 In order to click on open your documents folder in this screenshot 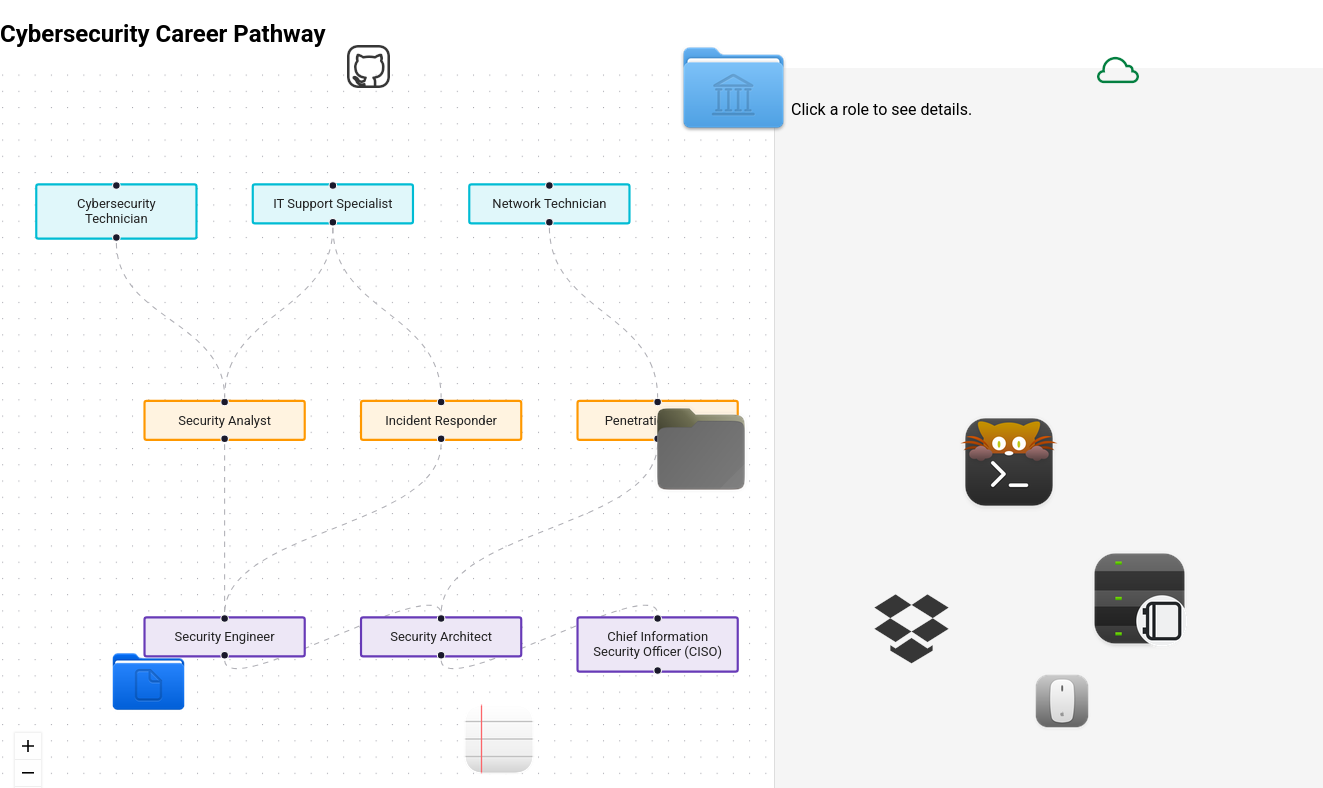, I will do `click(148, 681)`.